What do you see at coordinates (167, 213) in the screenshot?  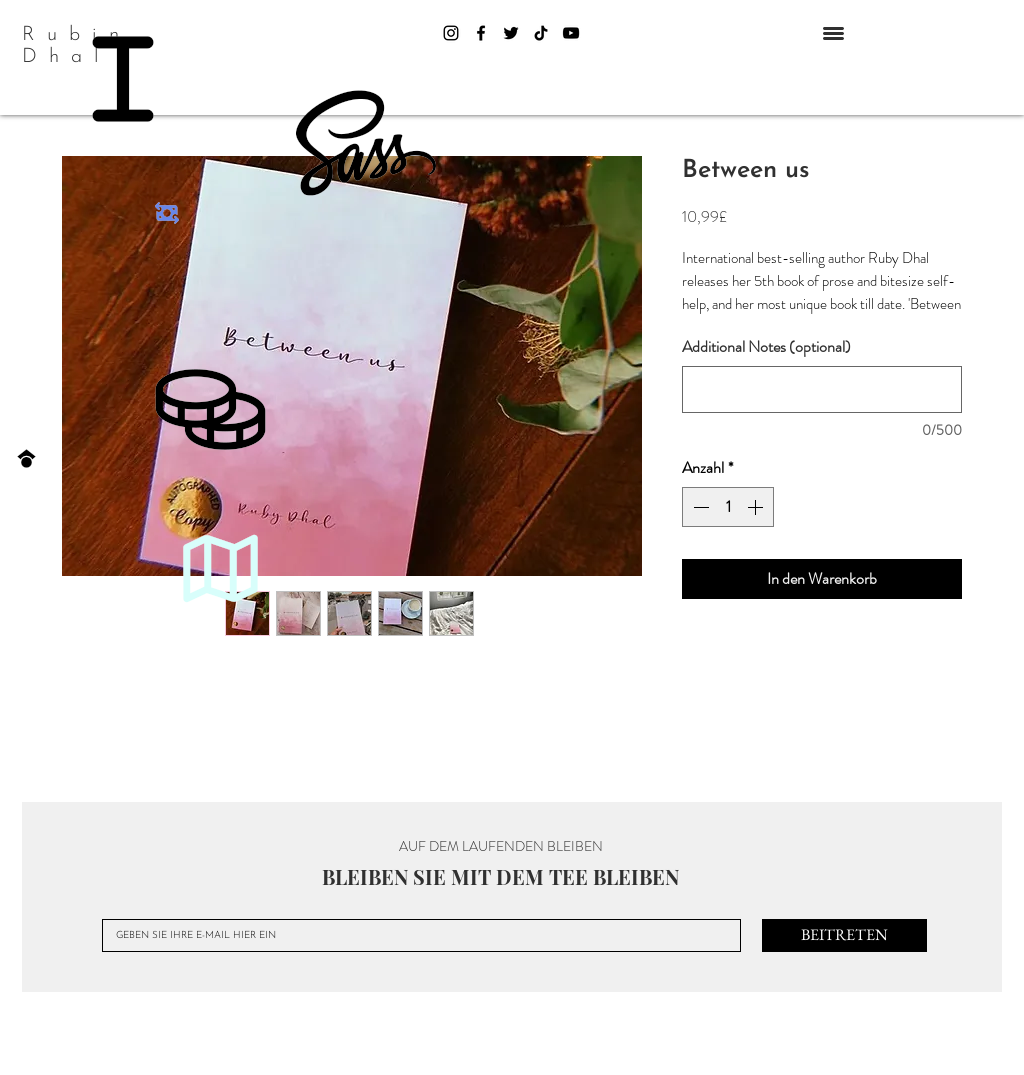 I see `transfer money between accounts` at bounding box center [167, 213].